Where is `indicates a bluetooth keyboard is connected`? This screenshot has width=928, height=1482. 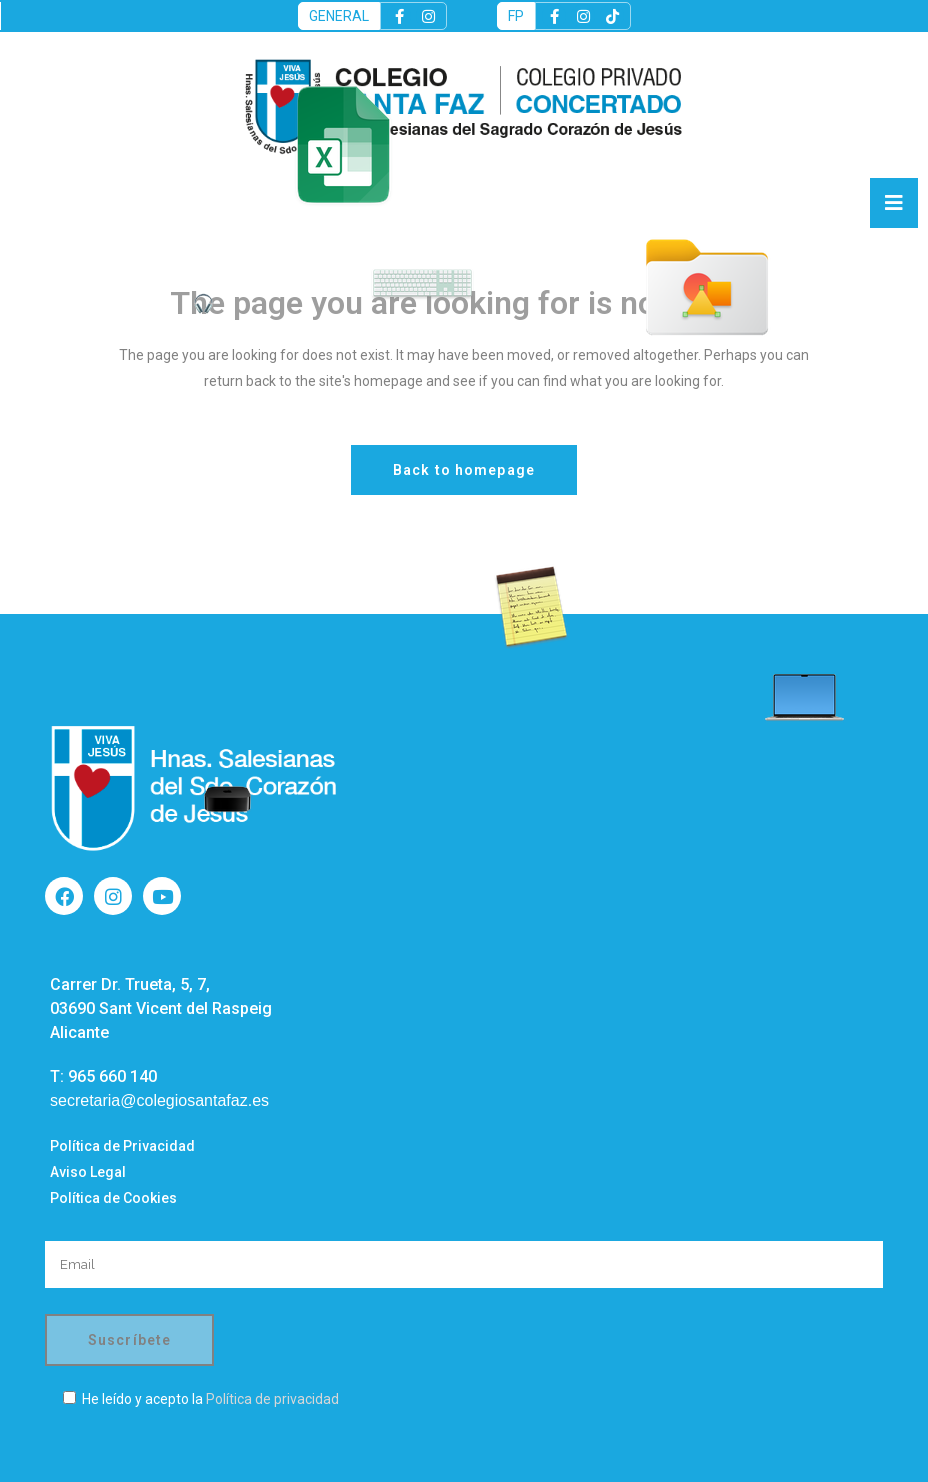
indicates a bluetooth keyboard is connected is located at coordinates (422, 282).